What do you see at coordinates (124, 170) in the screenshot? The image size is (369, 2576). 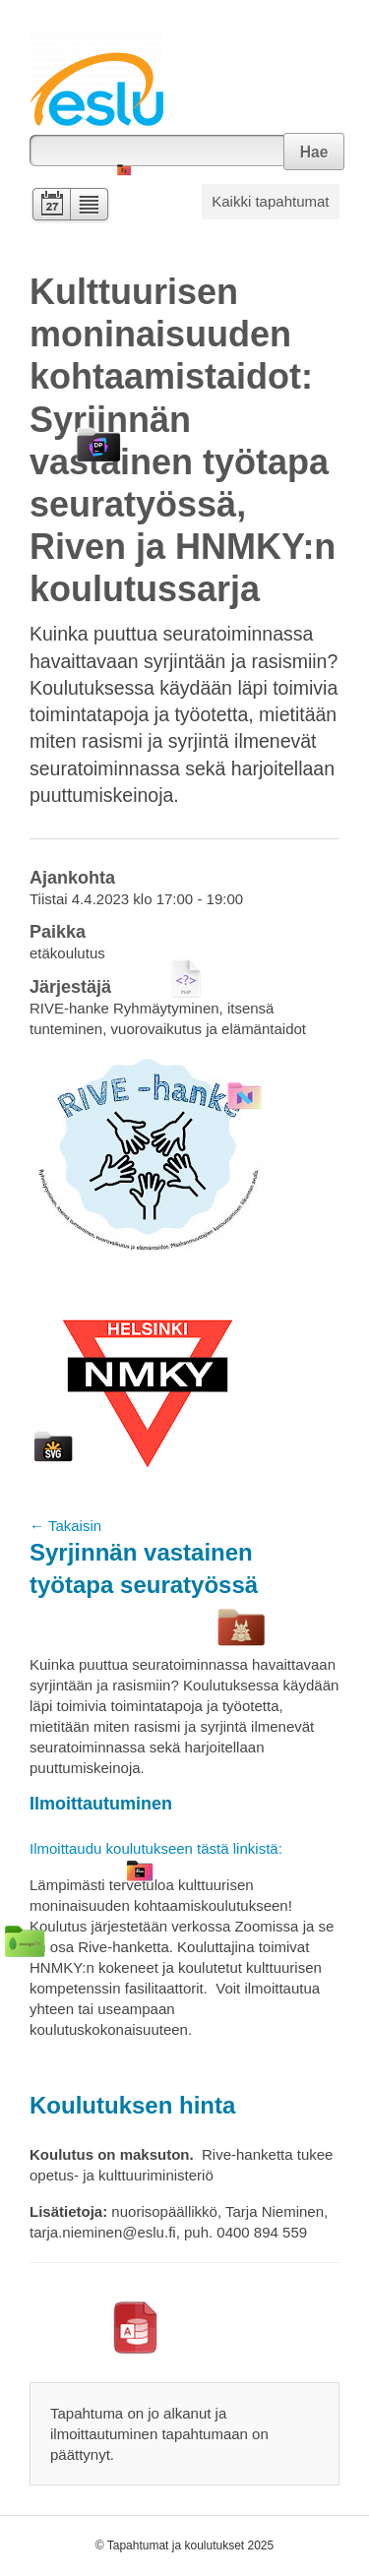 I see `open adobe fuse project folder` at bounding box center [124, 170].